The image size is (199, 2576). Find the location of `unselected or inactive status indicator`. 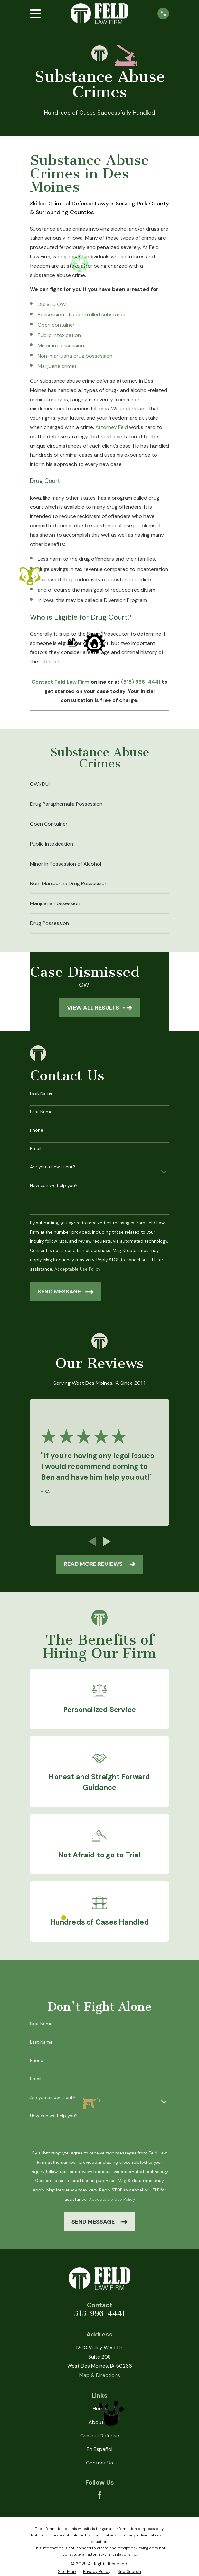

unselected or inactive status indicator is located at coordinates (63, 1918).